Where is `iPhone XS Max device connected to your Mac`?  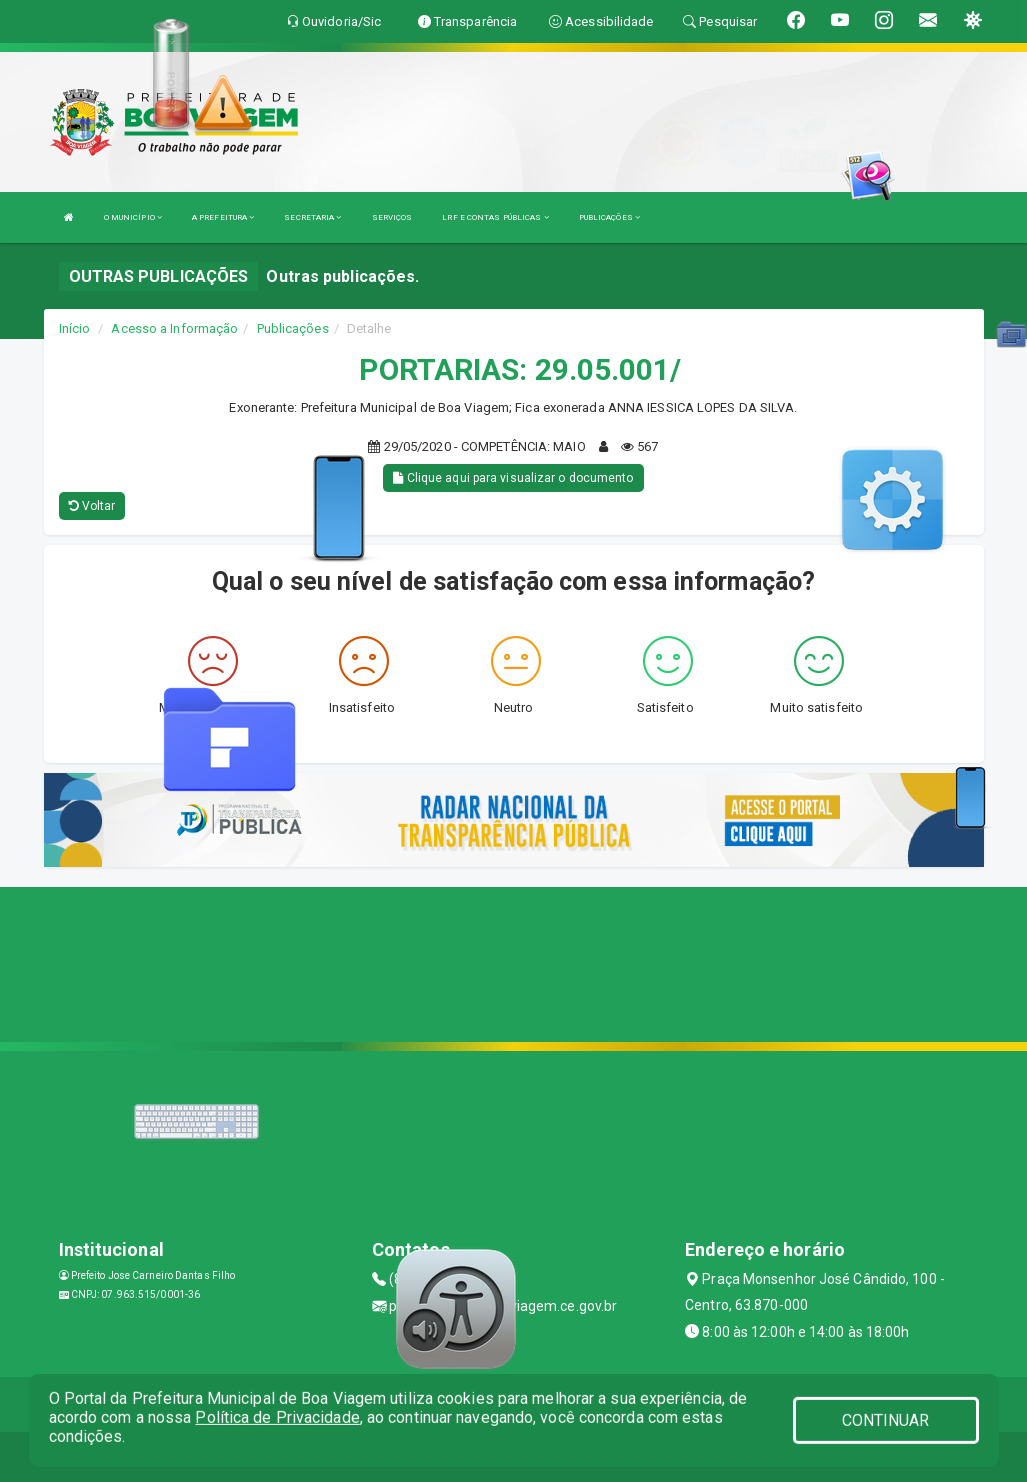
iPhone XS Max device connected to your Mac is located at coordinates (339, 509).